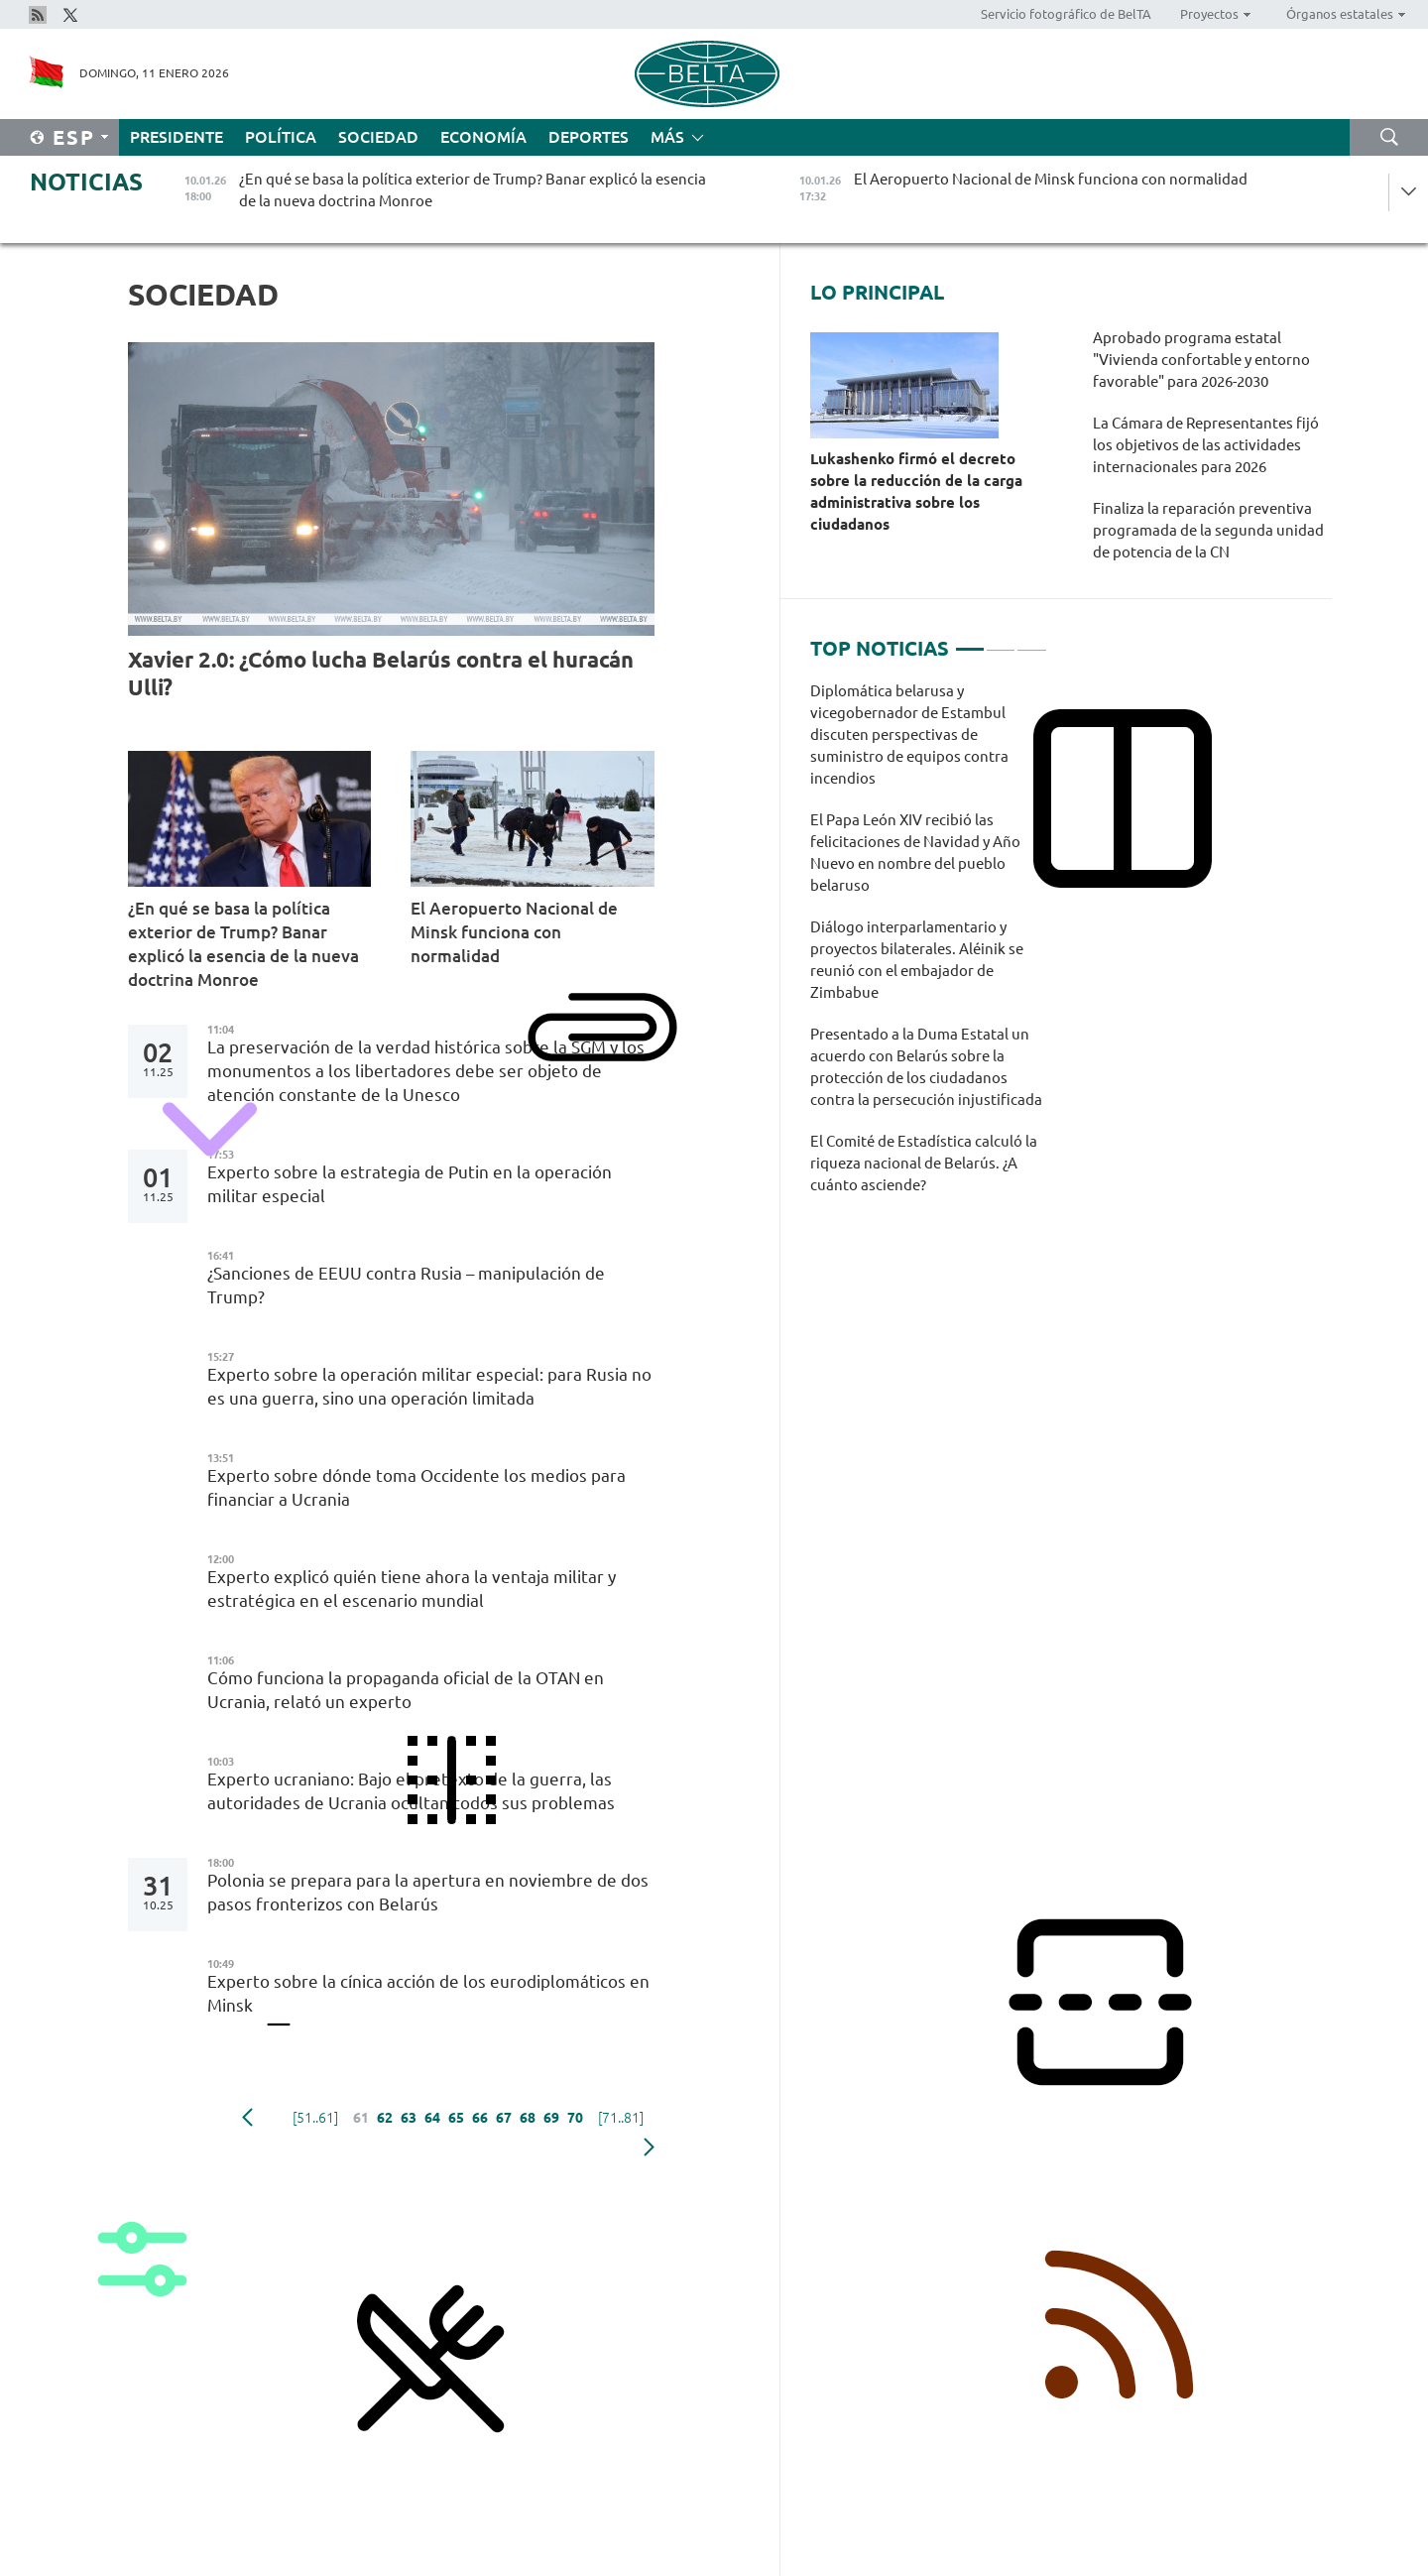  I want to click on attach a file to your message, so click(602, 1027).